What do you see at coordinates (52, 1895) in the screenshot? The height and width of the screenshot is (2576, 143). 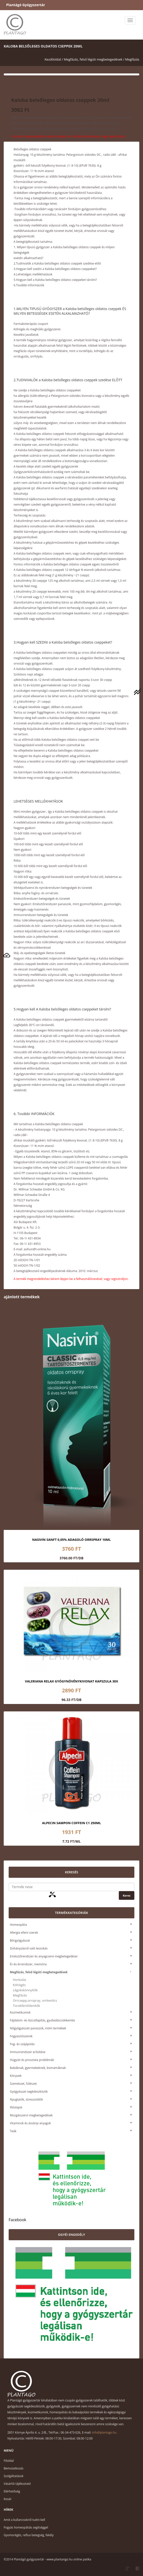 I see `indicates a missed phone call` at bounding box center [52, 1895].